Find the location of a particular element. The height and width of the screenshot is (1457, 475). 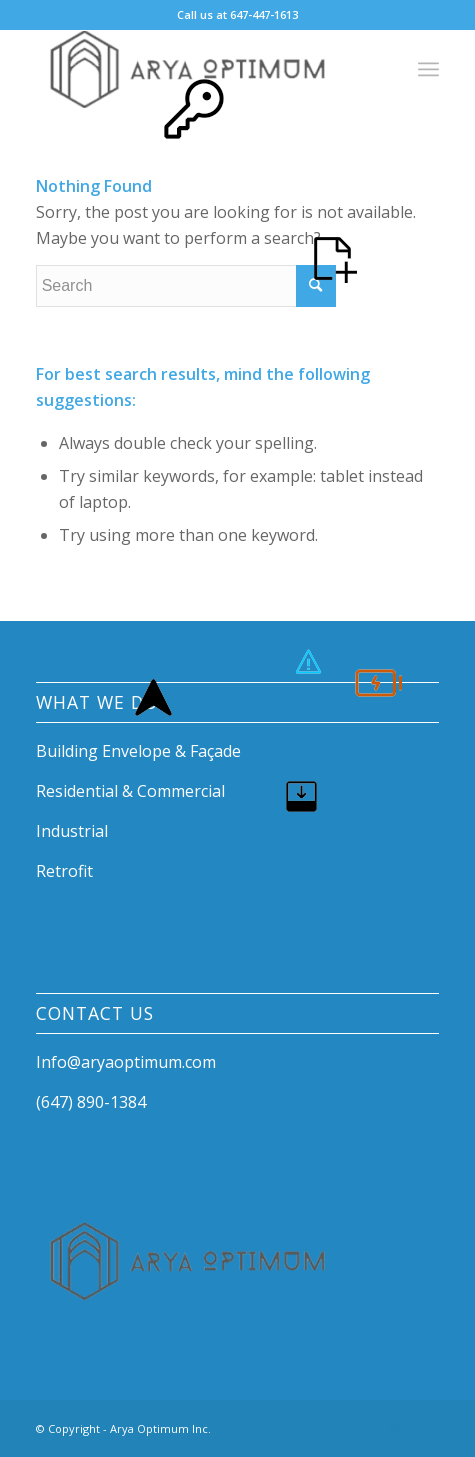

indicates device is currently charging is located at coordinates (378, 683).